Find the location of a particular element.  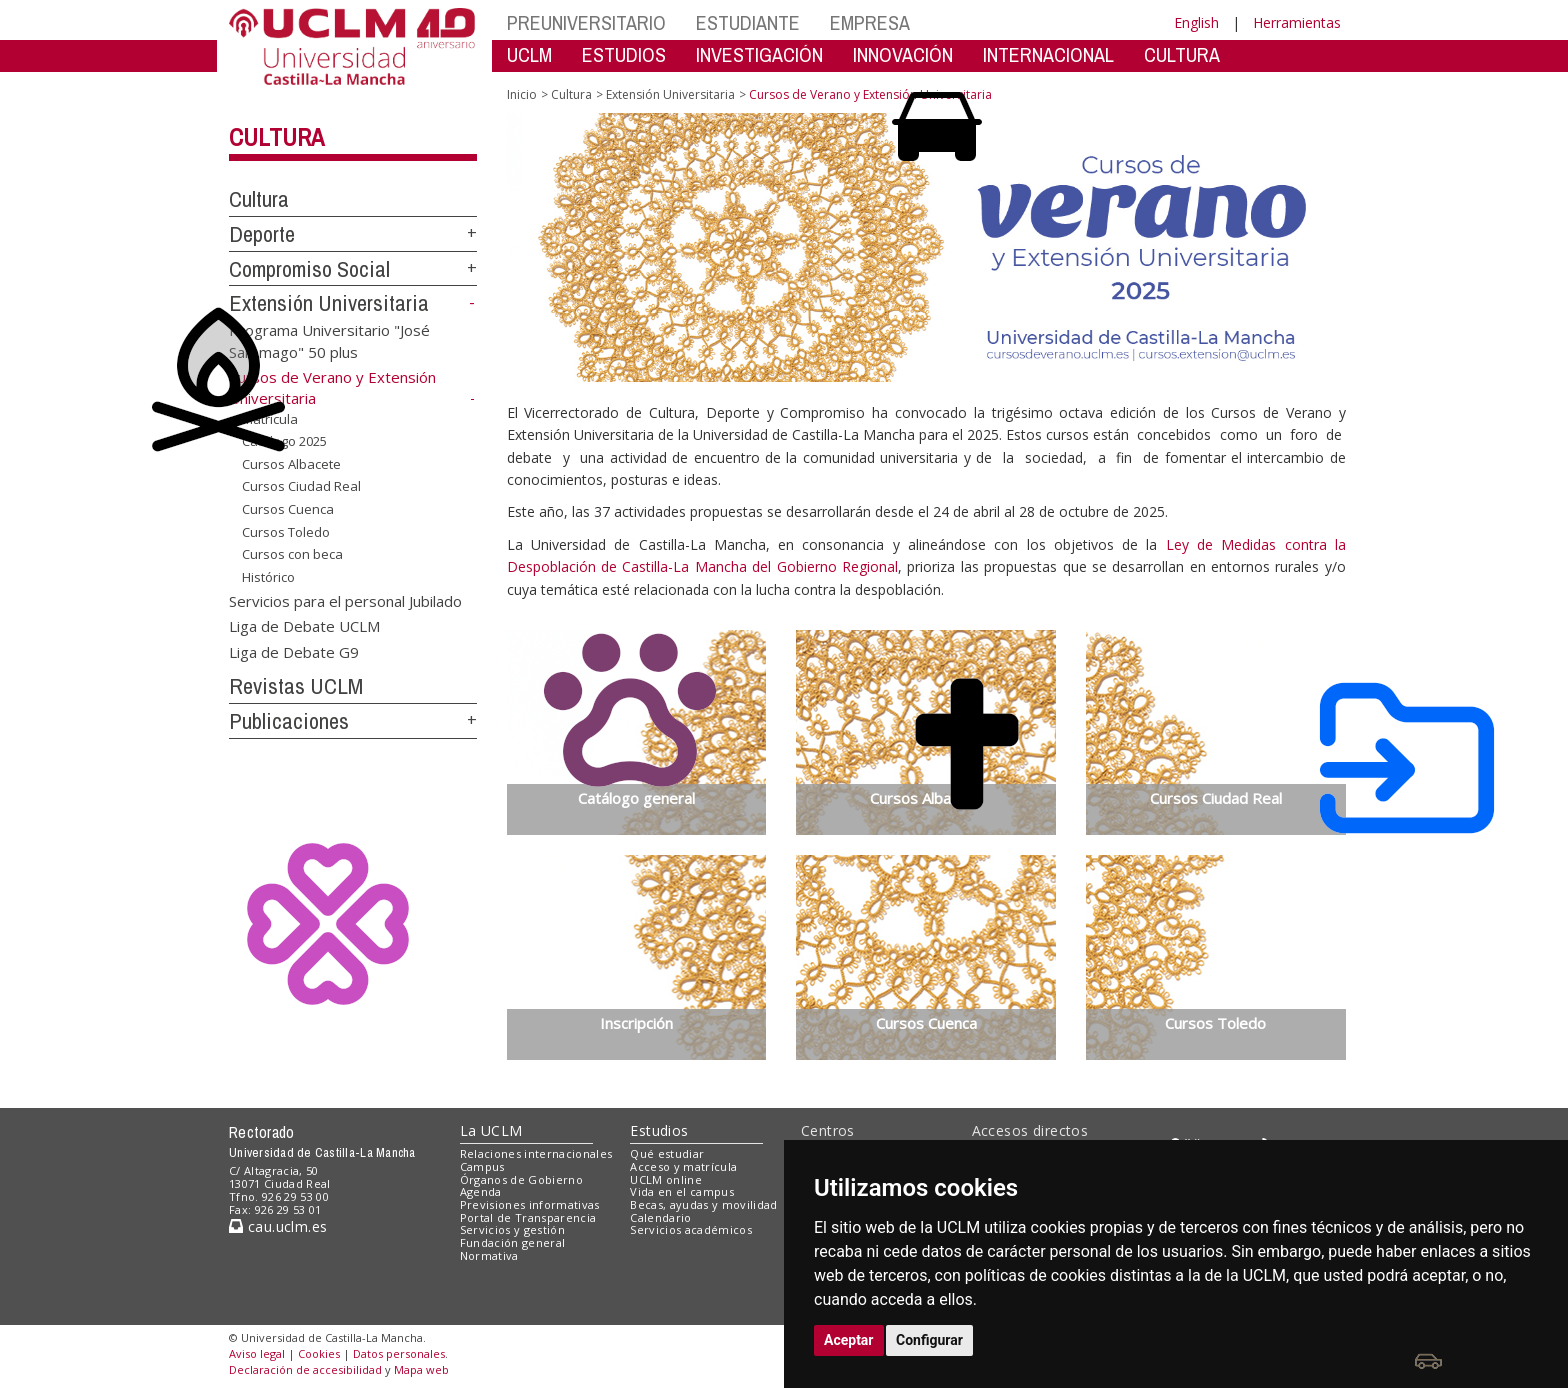

import files into folder is located at coordinates (1407, 762).